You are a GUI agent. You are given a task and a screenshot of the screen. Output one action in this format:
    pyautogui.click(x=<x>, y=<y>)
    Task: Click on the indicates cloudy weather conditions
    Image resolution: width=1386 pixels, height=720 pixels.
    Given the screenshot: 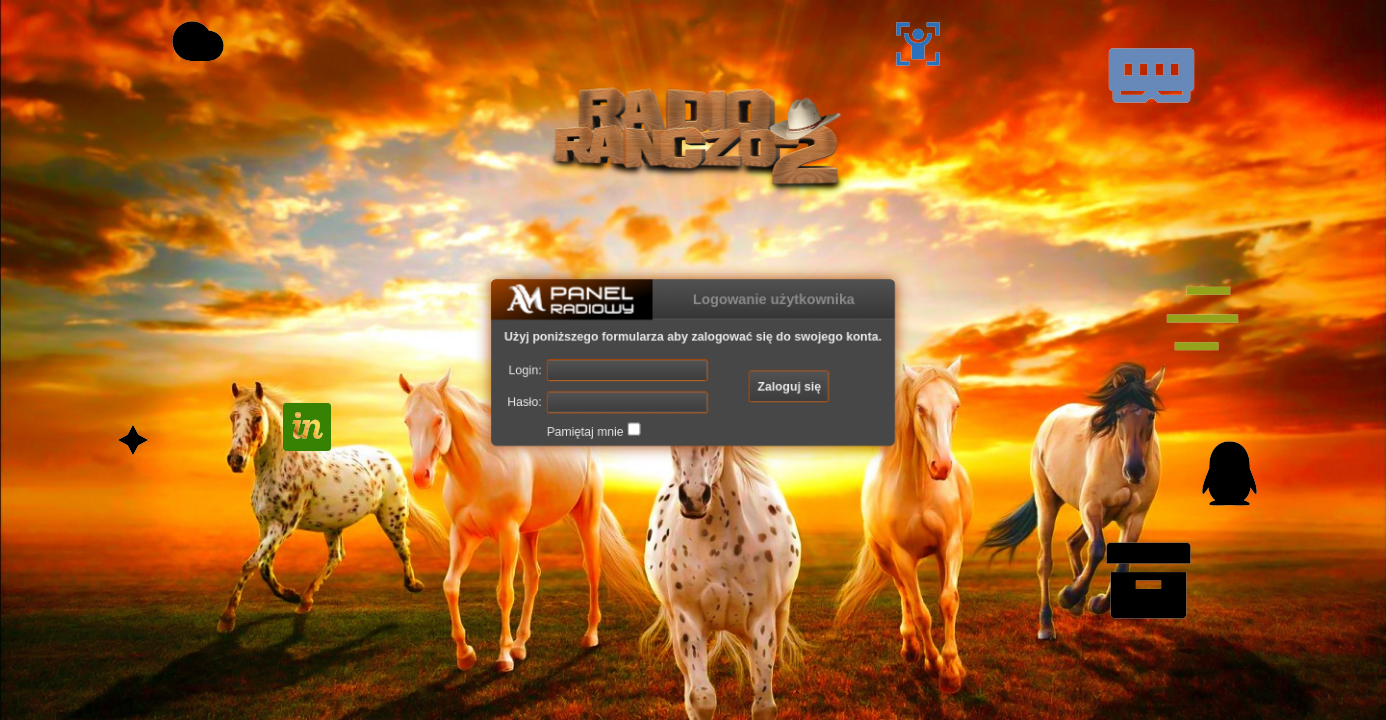 What is the action you would take?
    pyautogui.click(x=198, y=40)
    